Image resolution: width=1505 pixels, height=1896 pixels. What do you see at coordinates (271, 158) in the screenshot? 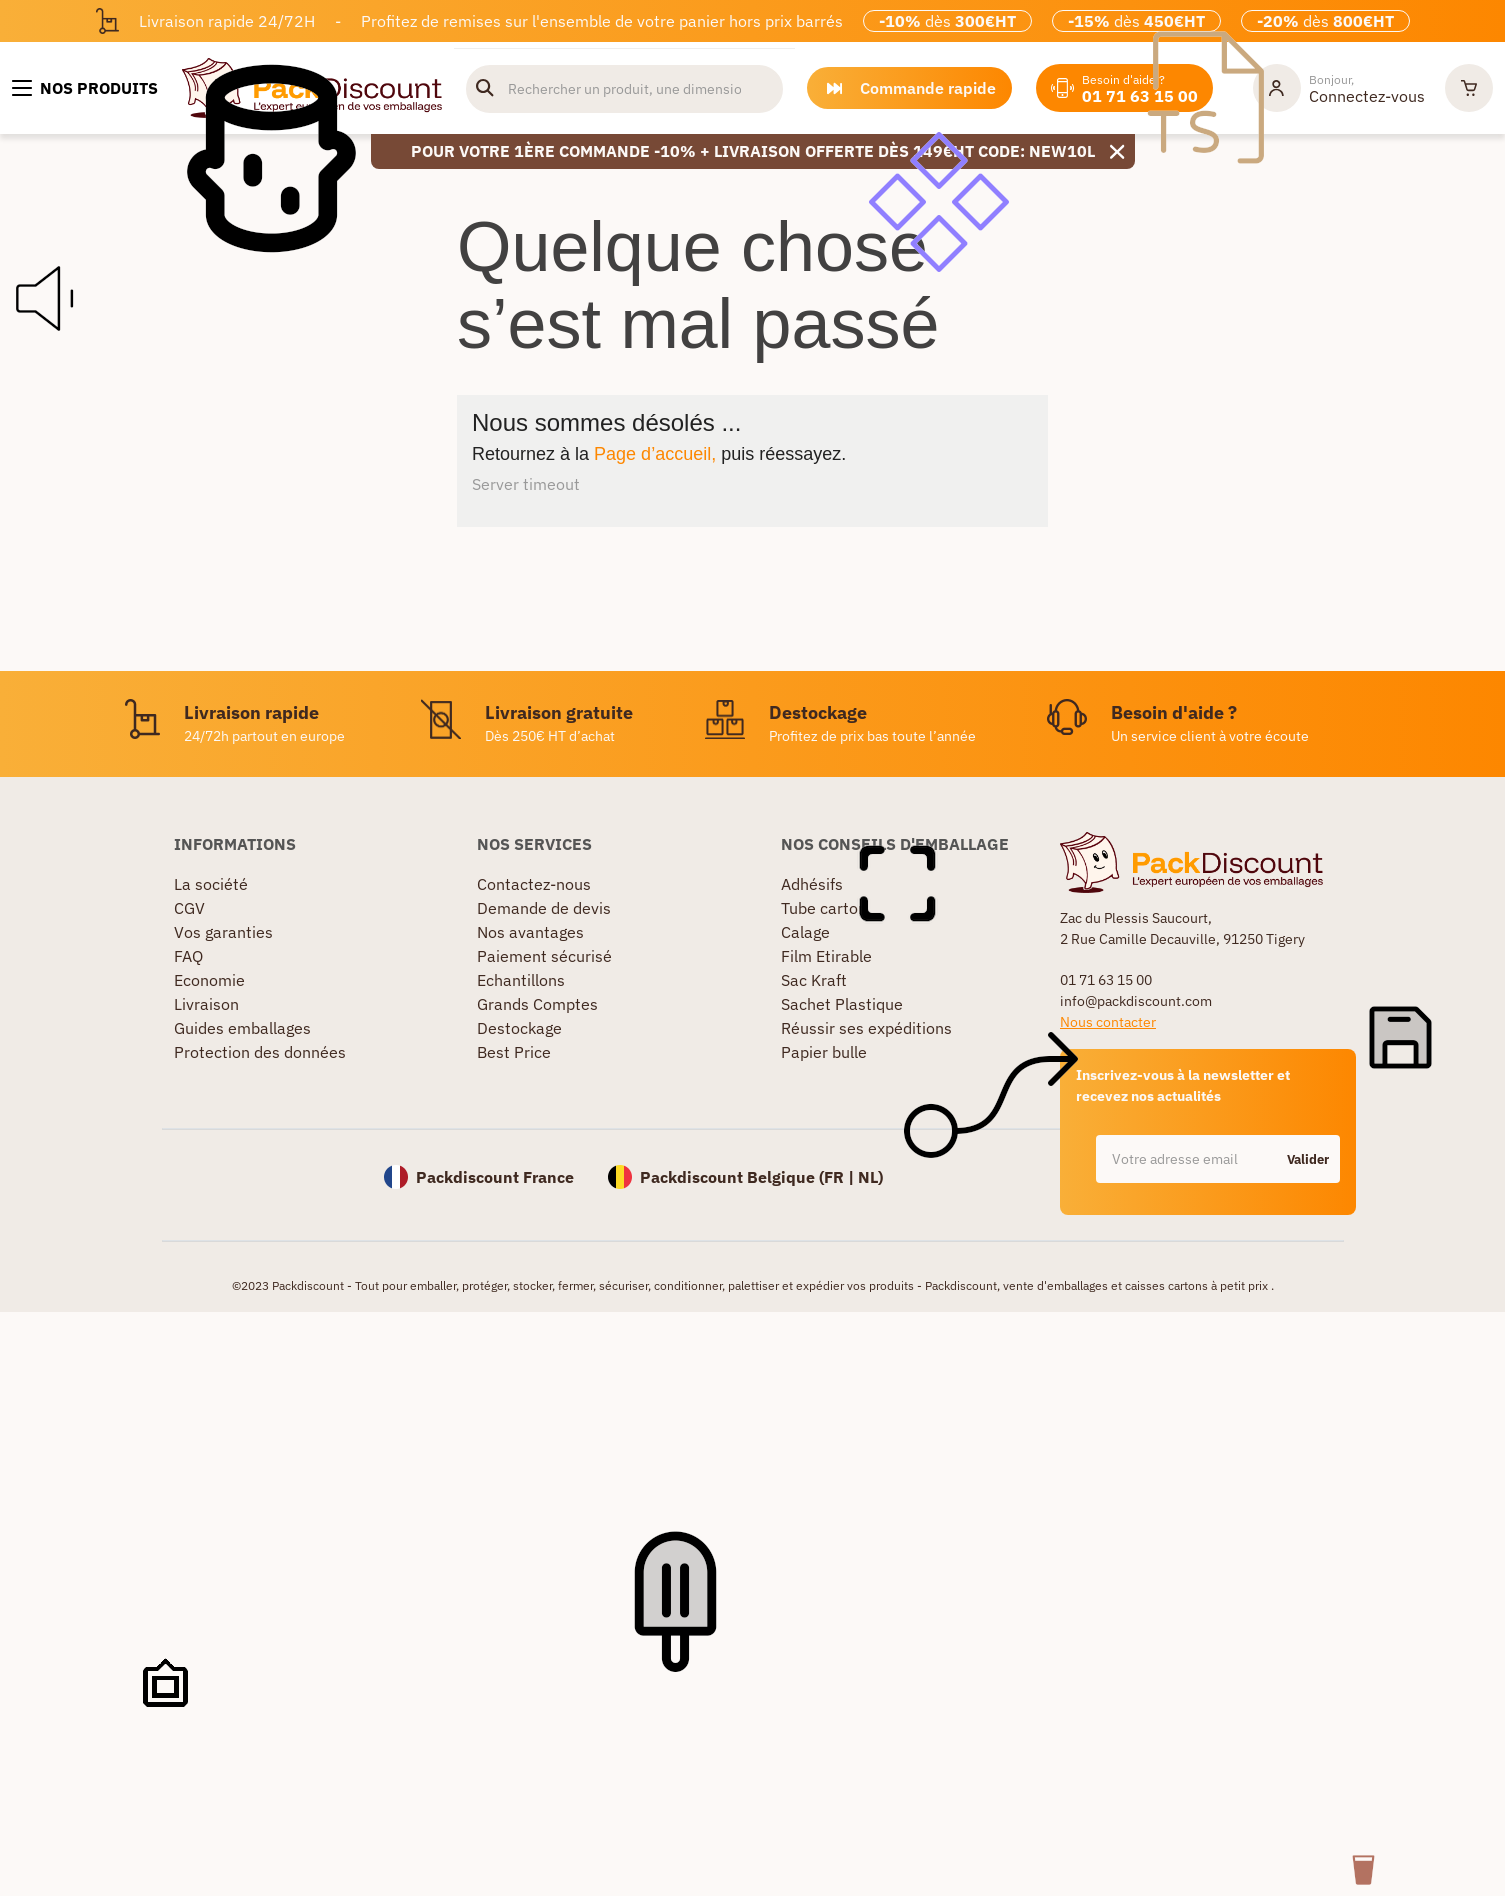
I see `view wood or lumber materials` at bounding box center [271, 158].